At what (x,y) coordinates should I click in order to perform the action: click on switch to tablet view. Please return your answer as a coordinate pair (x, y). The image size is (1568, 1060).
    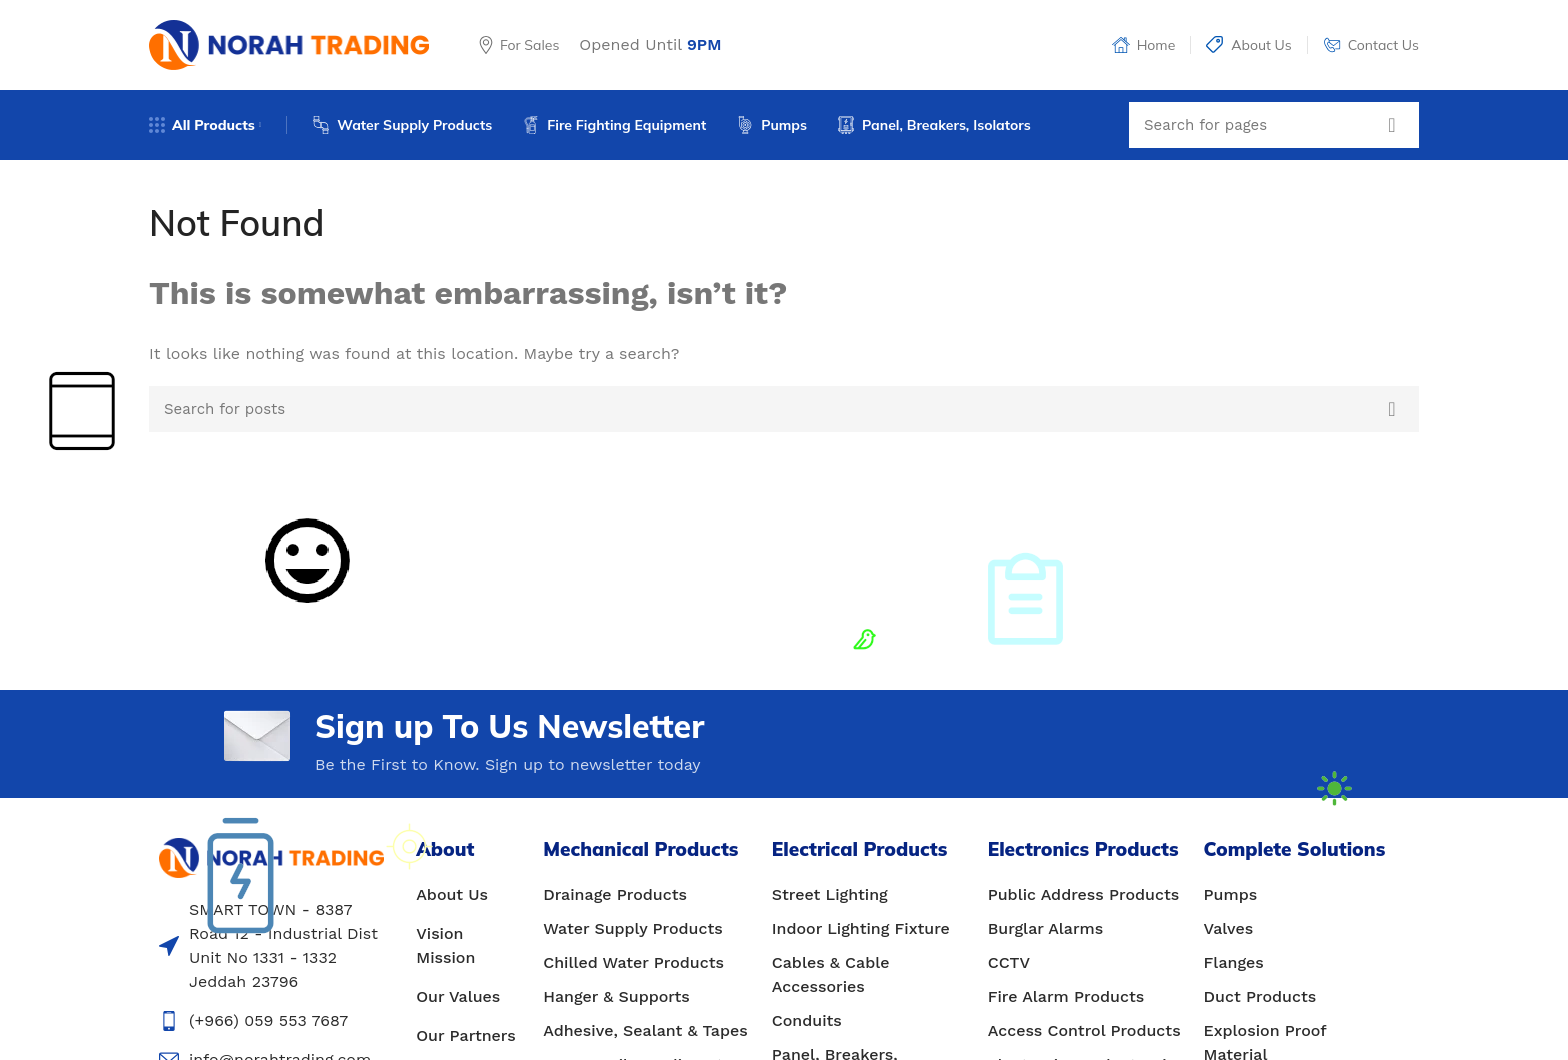
    Looking at the image, I should click on (82, 411).